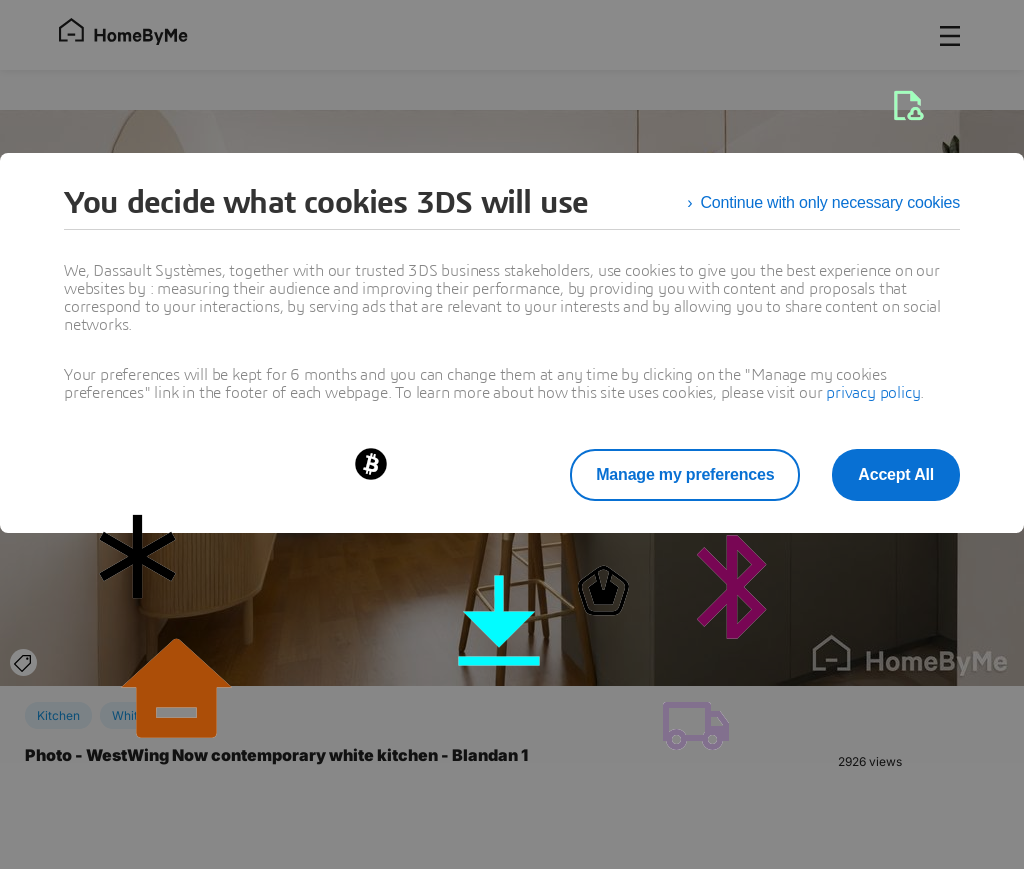  What do you see at coordinates (176, 692) in the screenshot?
I see `navigate to home screen` at bounding box center [176, 692].